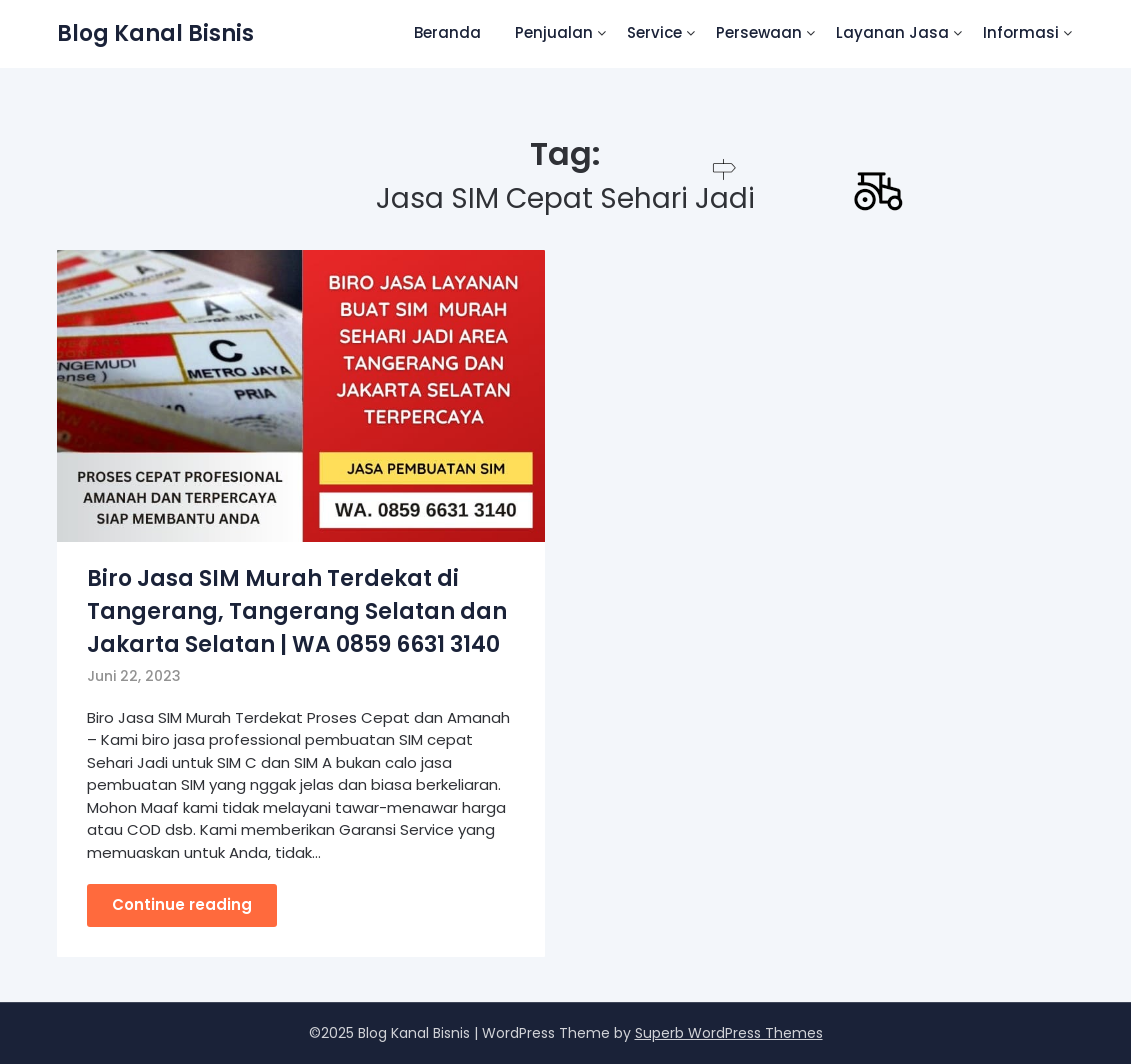 Image resolution: width=1131 pixels, height=1064 pixels. Describe the element at coordinates (877, 190) in the screenshot. I see `access farming or agricultural features` at that location.